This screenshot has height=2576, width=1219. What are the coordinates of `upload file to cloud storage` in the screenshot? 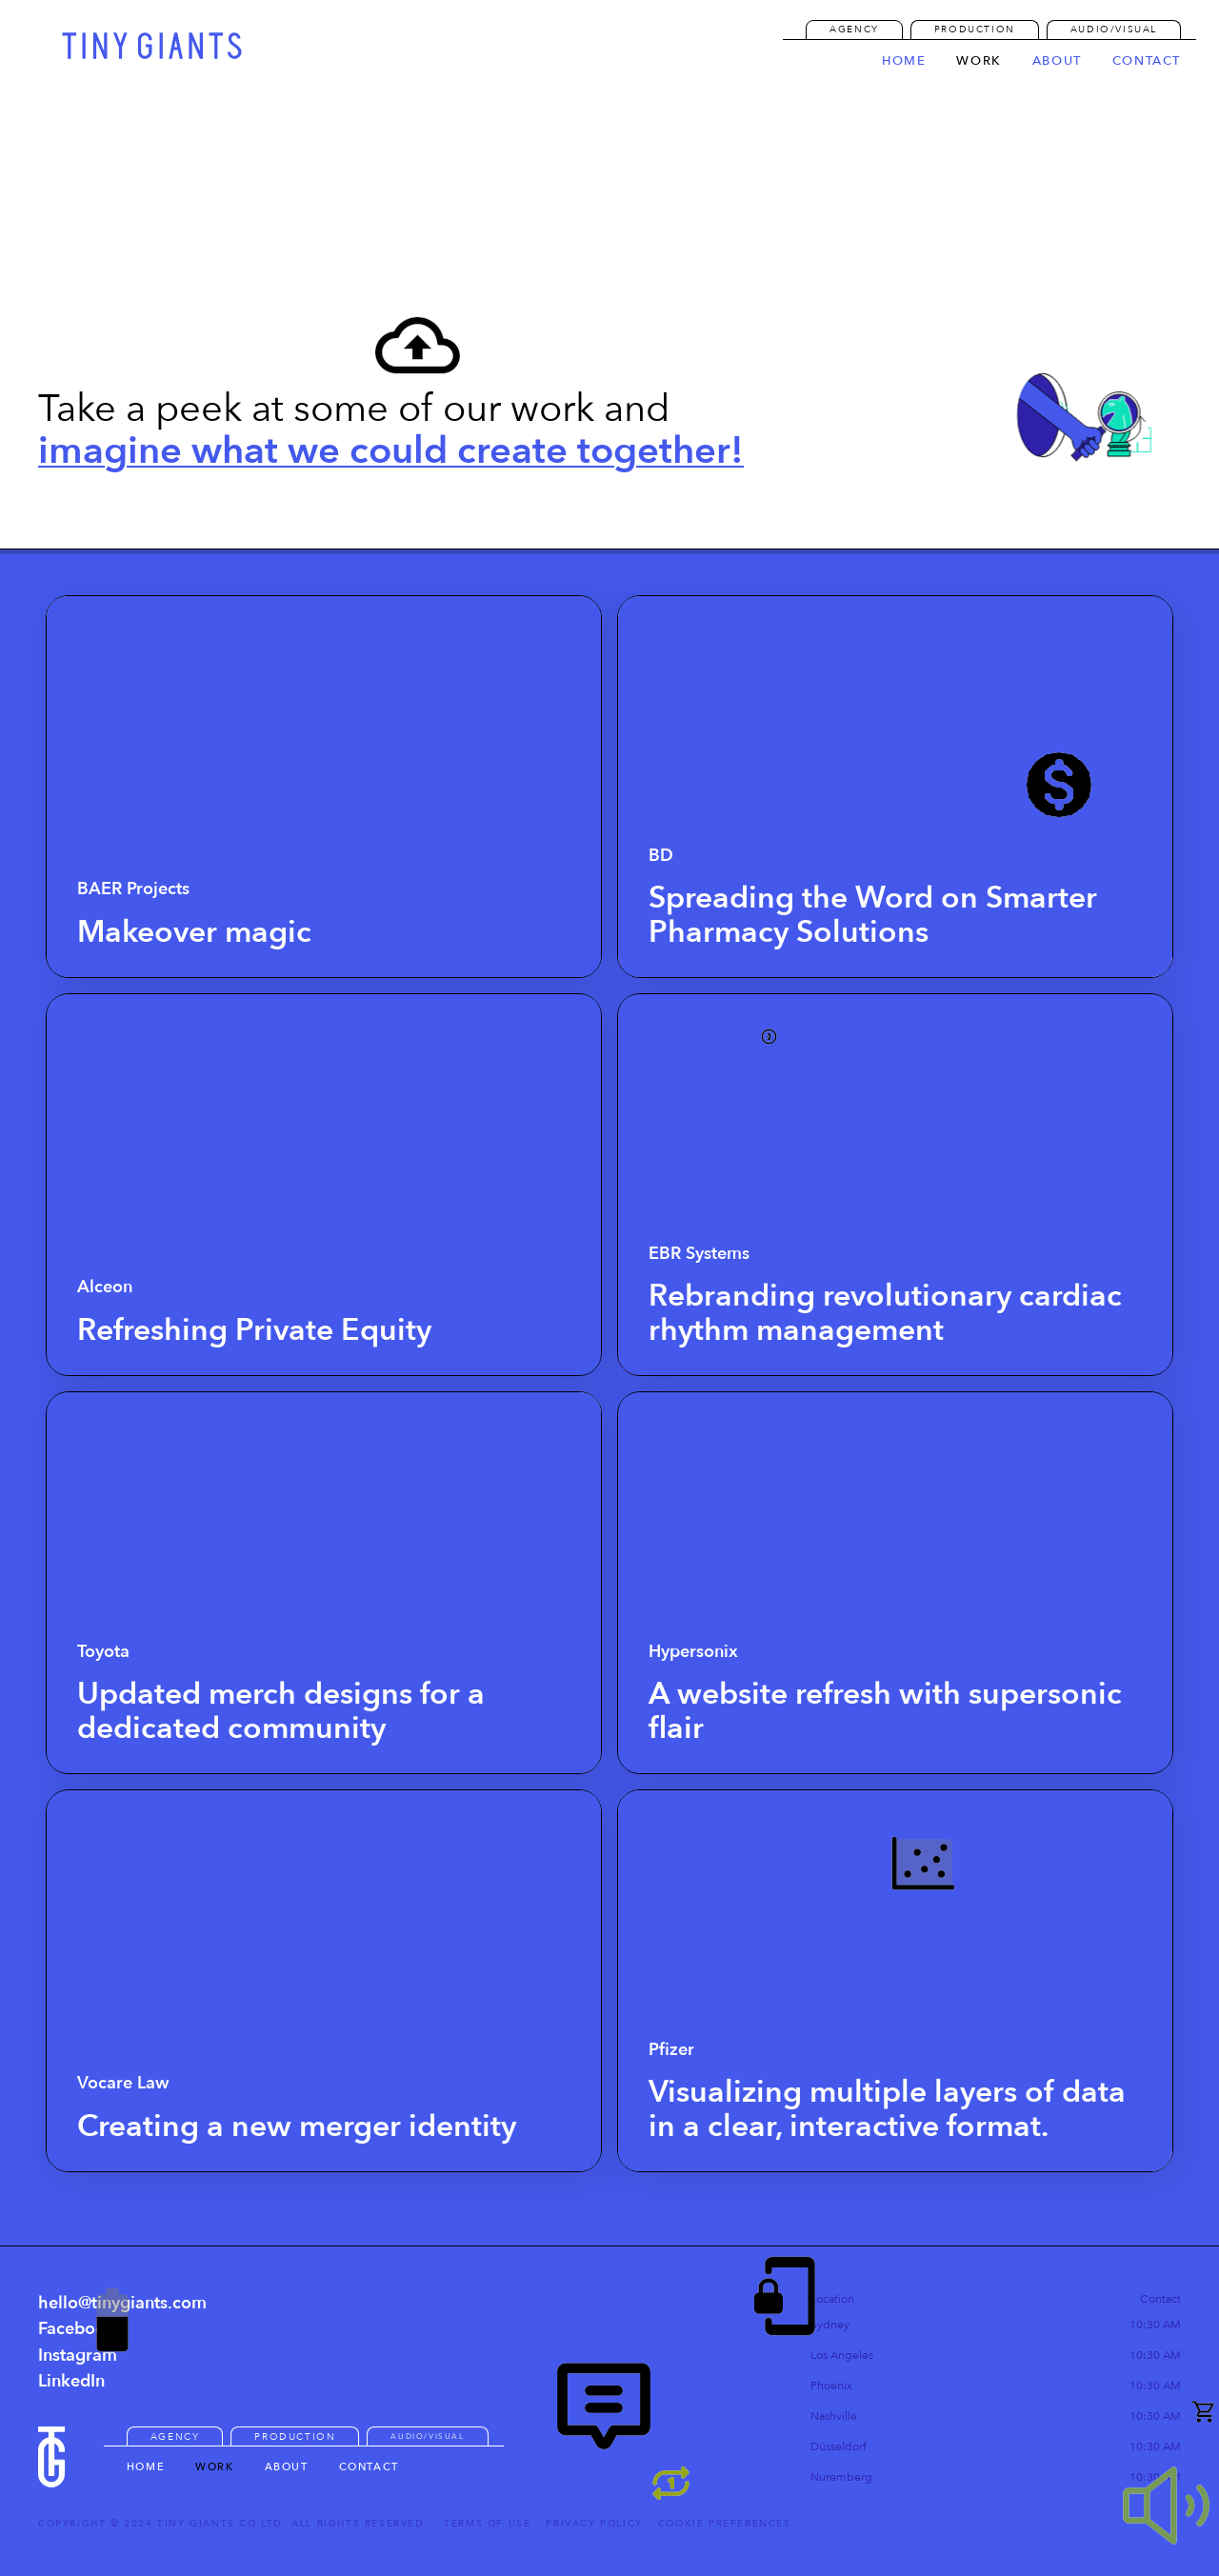 It's located at (417, 345).